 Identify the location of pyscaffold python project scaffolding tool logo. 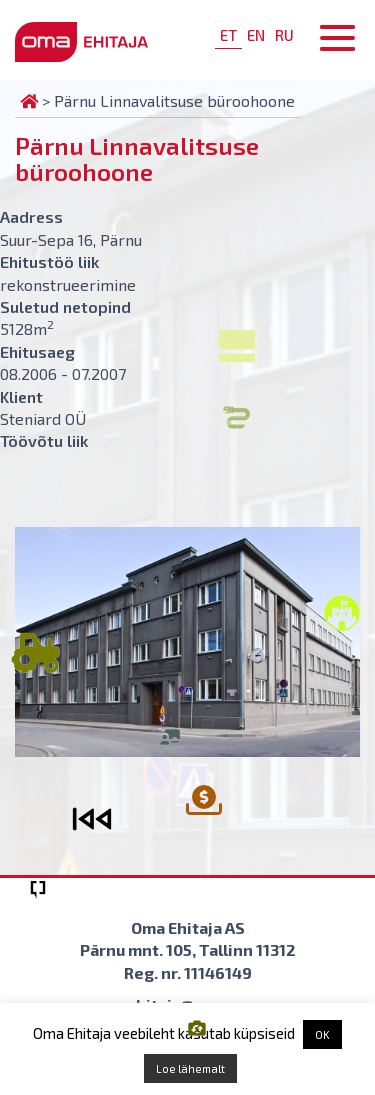
(236, 417).